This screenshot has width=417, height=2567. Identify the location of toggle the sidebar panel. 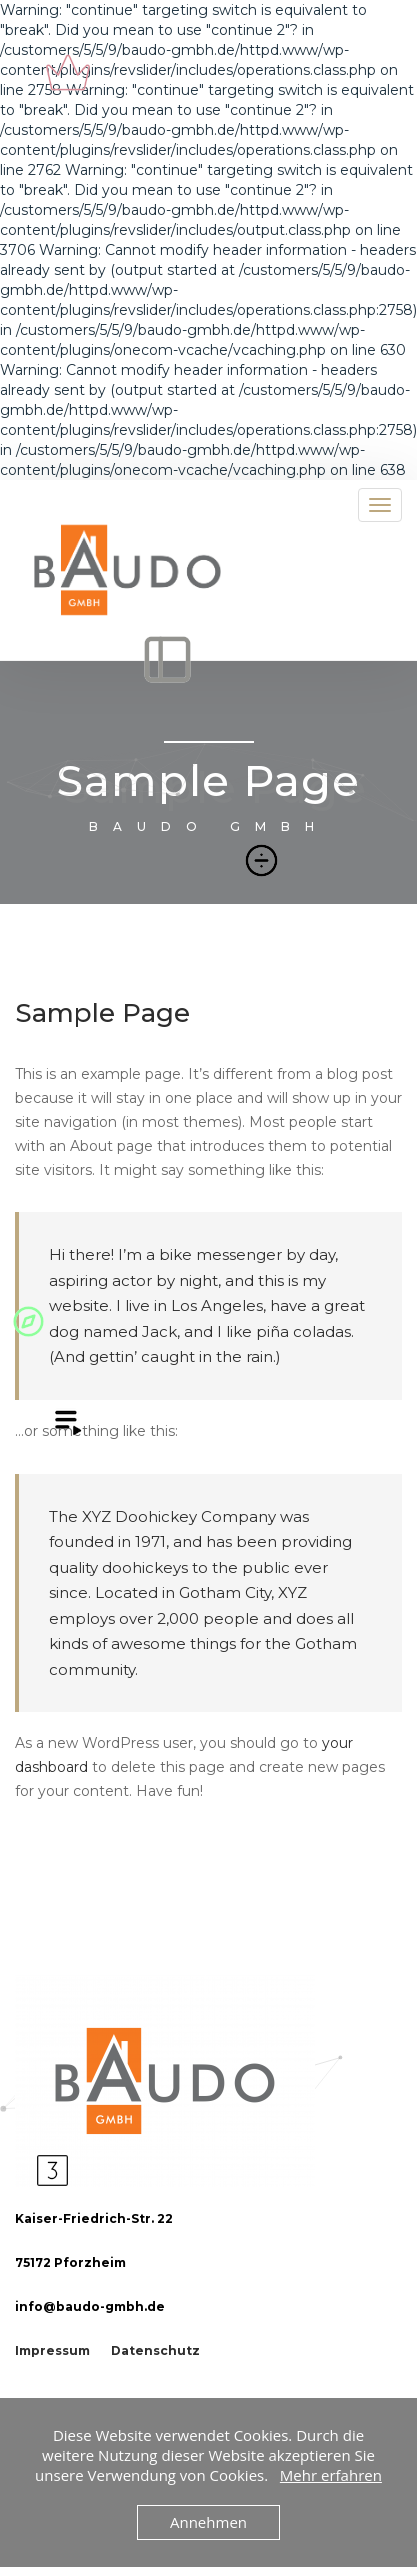
(167, 659).